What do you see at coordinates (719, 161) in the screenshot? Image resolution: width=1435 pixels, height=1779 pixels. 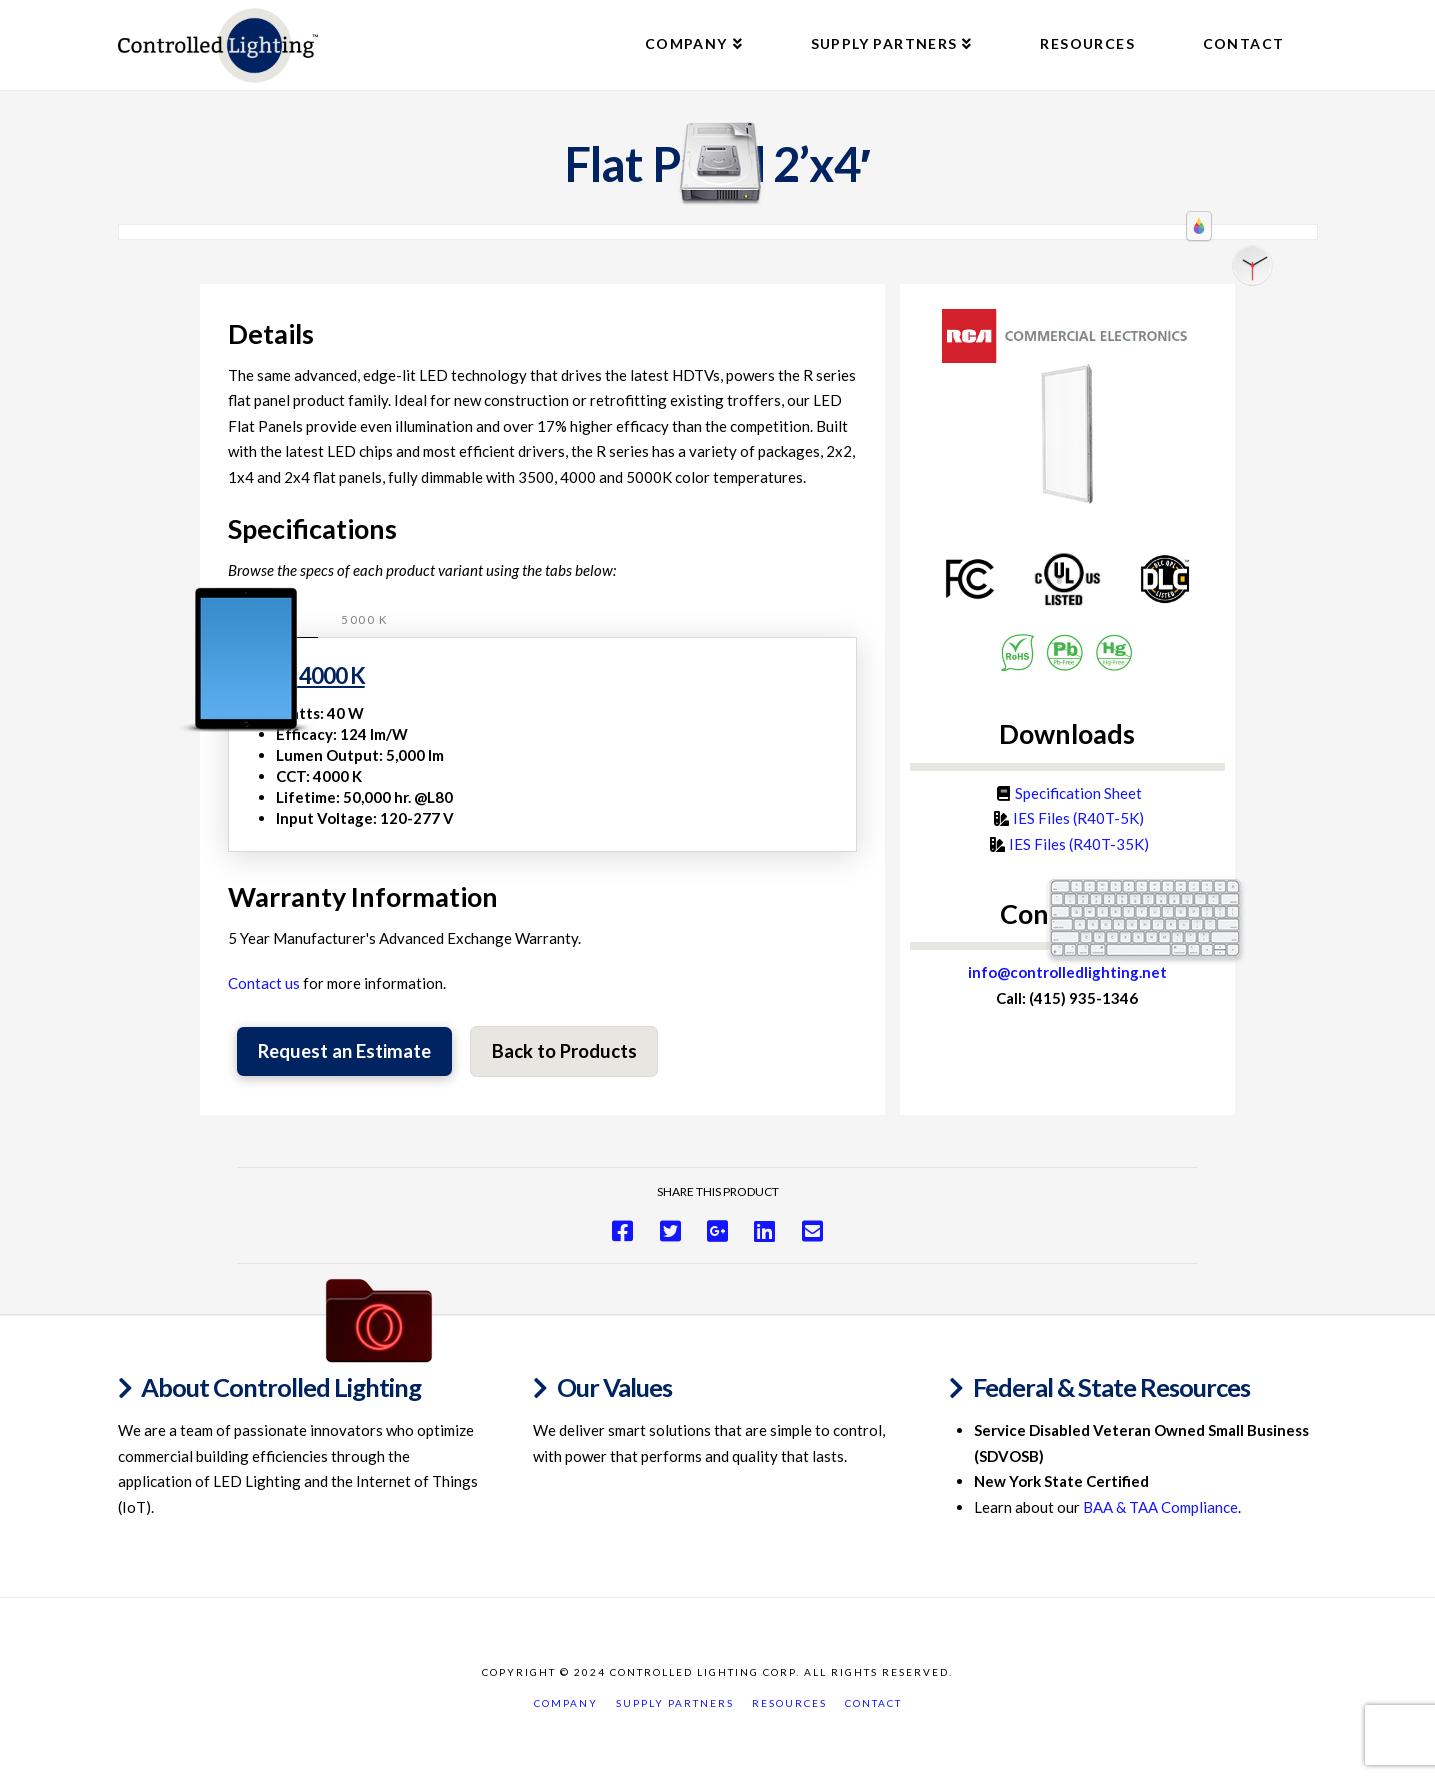 I see `mount or access a disk image file` at bounding box center [719, 161].